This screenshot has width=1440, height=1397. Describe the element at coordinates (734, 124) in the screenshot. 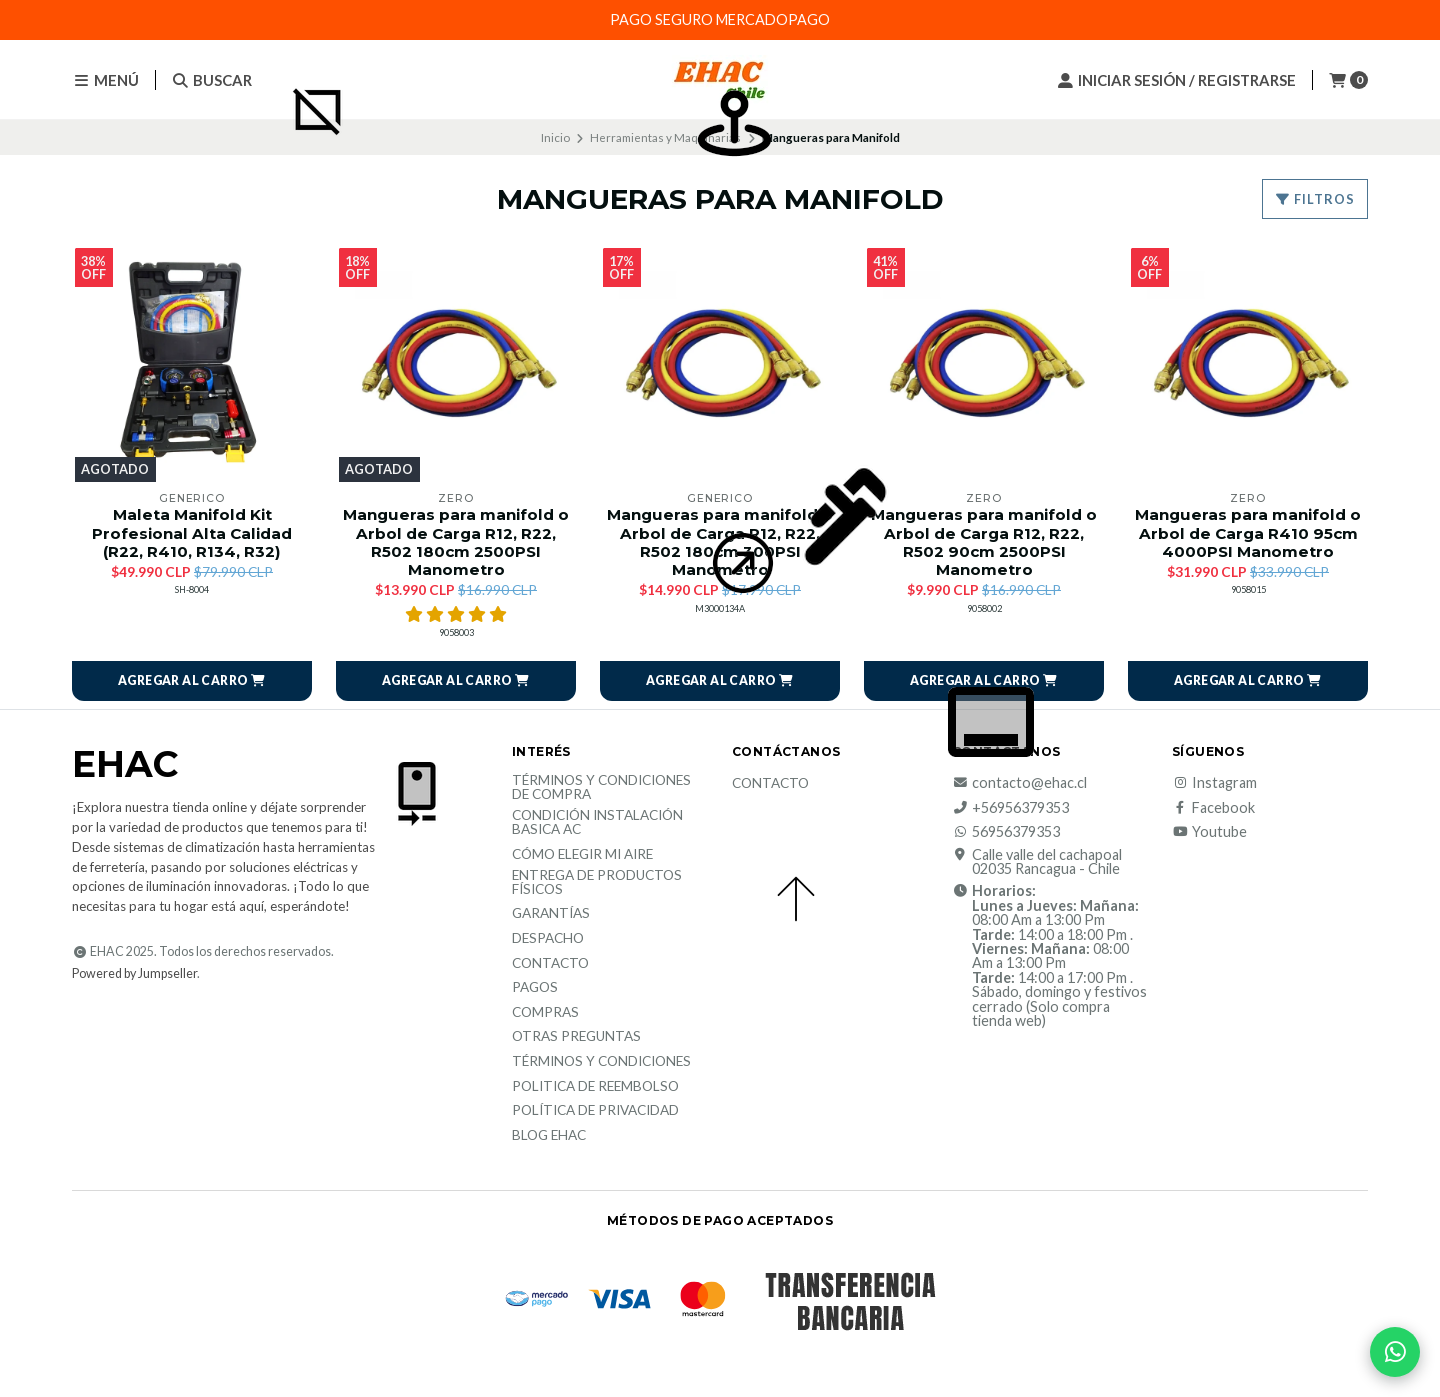

I see `mark a location on the map` at that location.